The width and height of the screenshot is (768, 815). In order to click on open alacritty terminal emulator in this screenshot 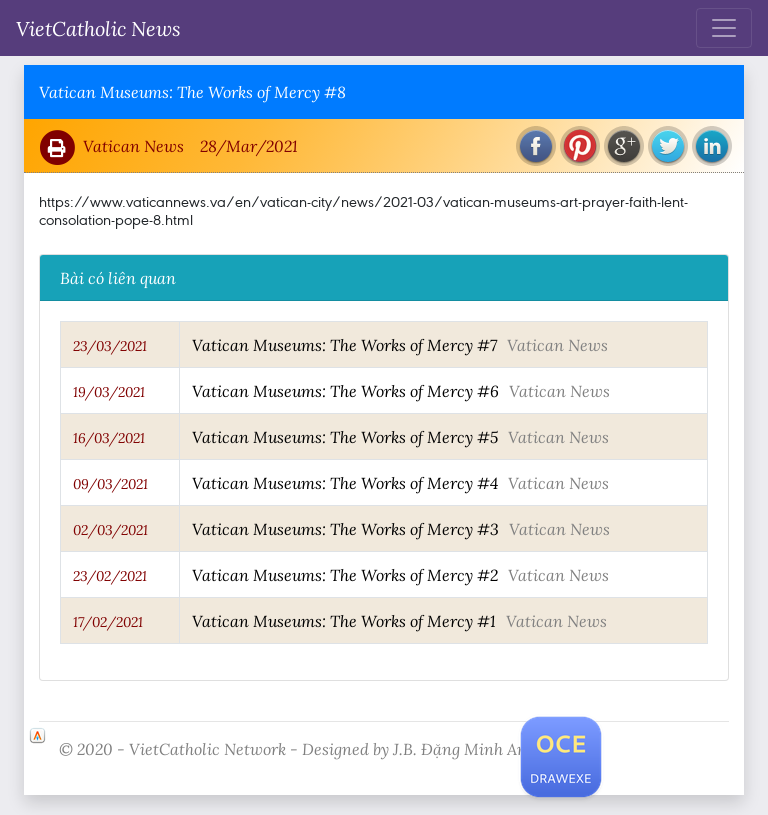, I will do `click(37, 735)`.